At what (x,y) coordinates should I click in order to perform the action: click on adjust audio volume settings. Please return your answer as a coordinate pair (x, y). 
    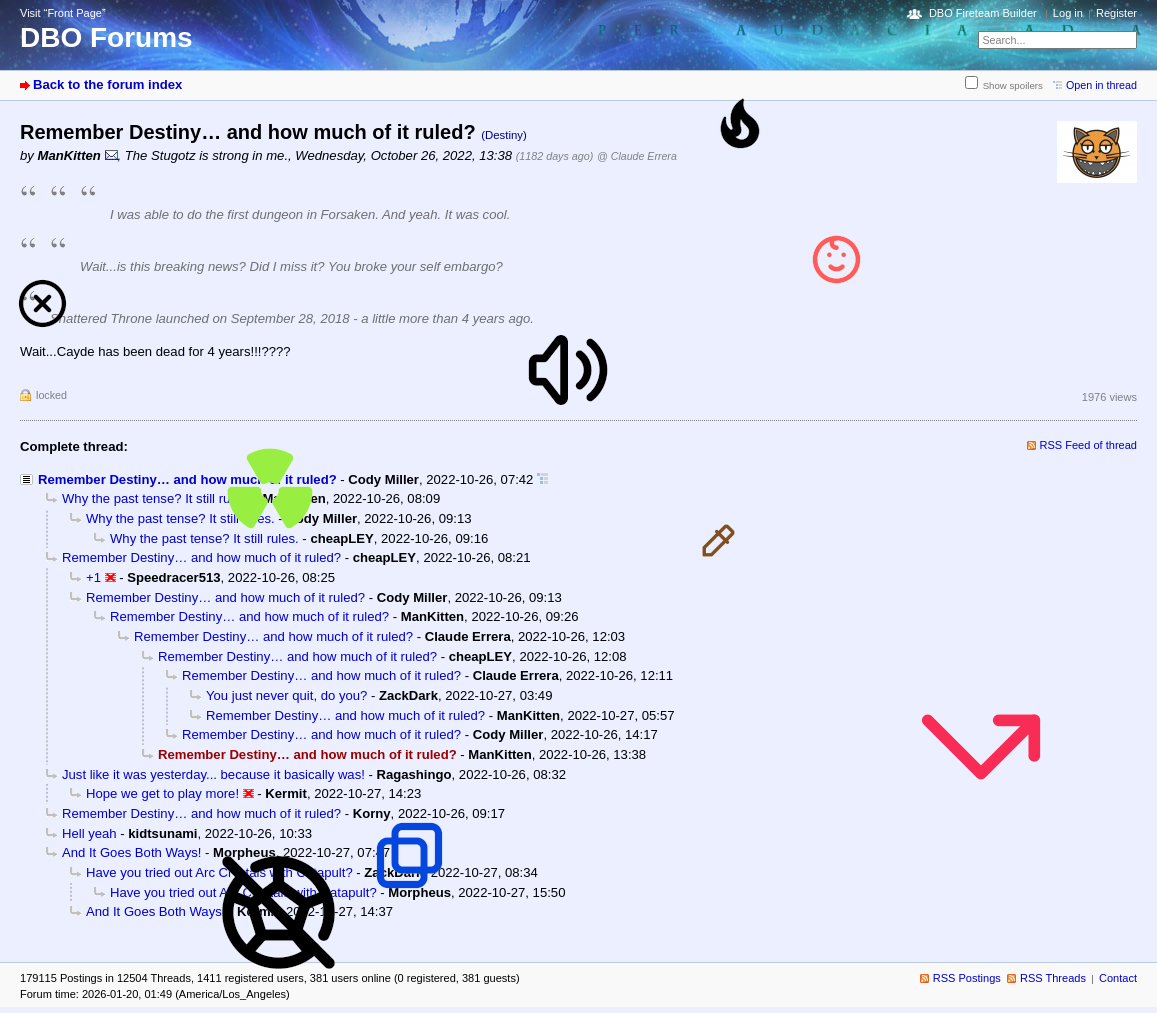
    Looking at the image, I should click on (568, 370).